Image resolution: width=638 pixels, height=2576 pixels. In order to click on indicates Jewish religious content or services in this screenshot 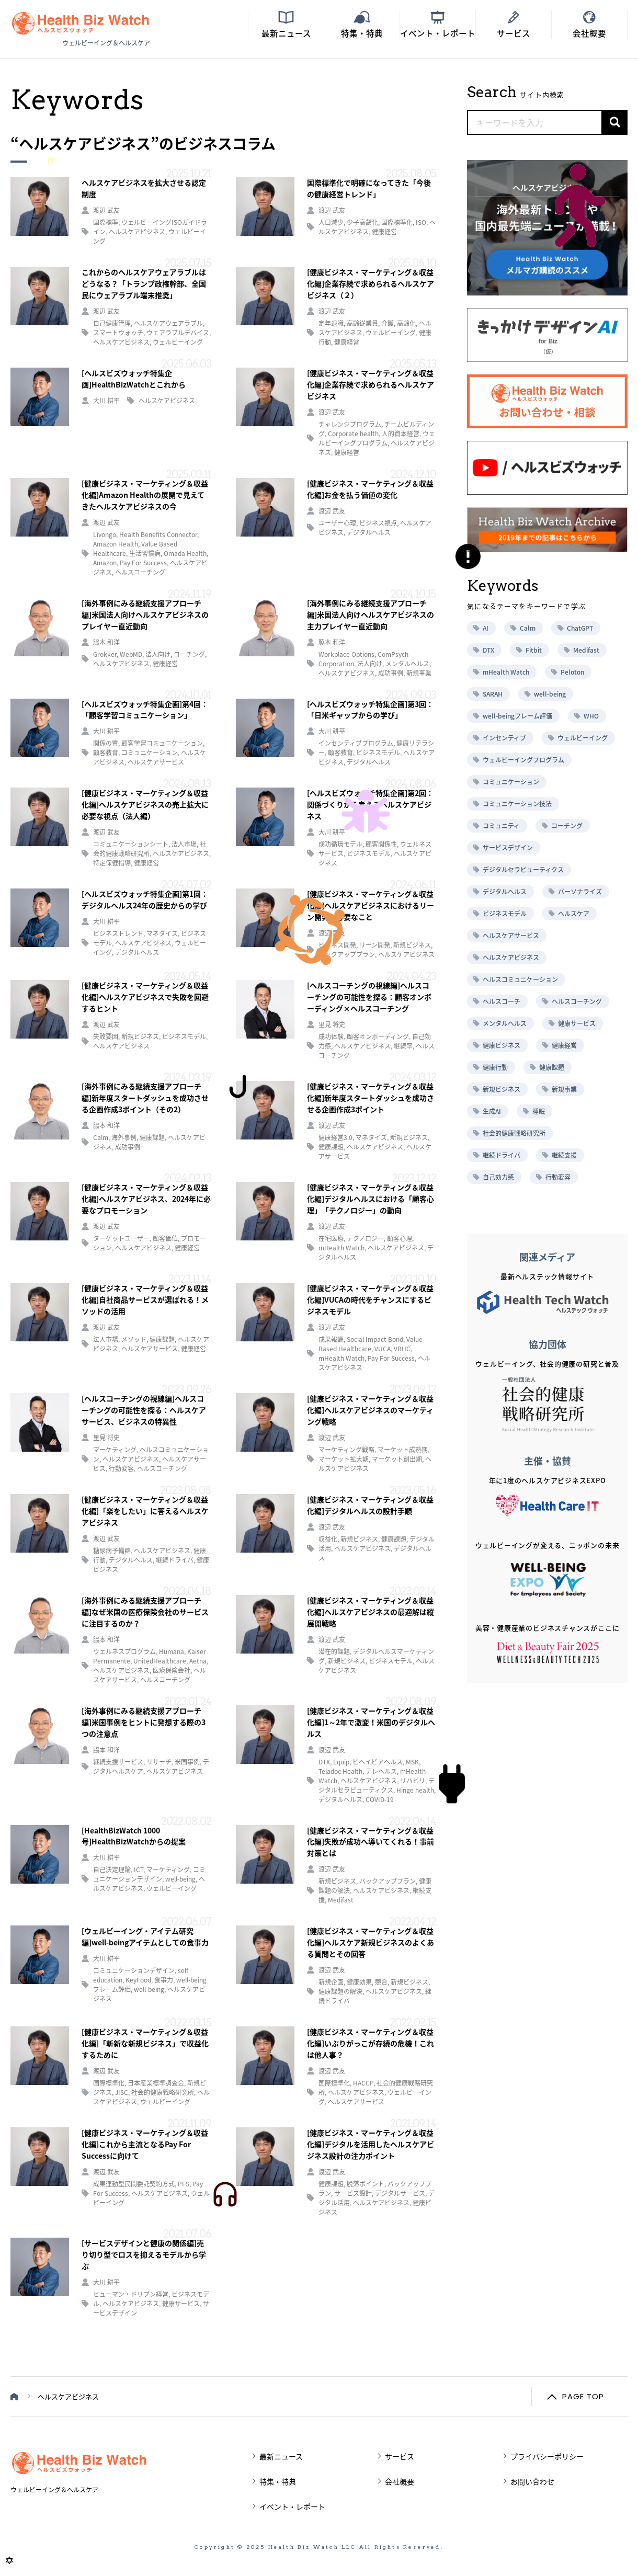, I will do `click(9, 2560)`.